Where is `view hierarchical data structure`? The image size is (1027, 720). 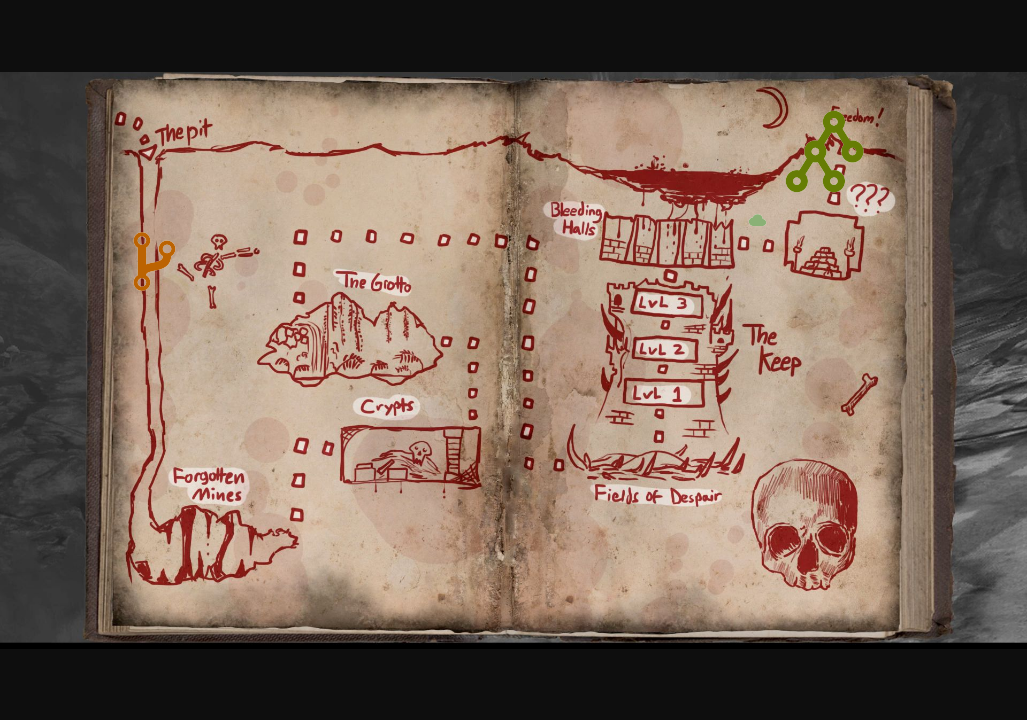 view hierarchical data structure is located at coordinates (826, 151).